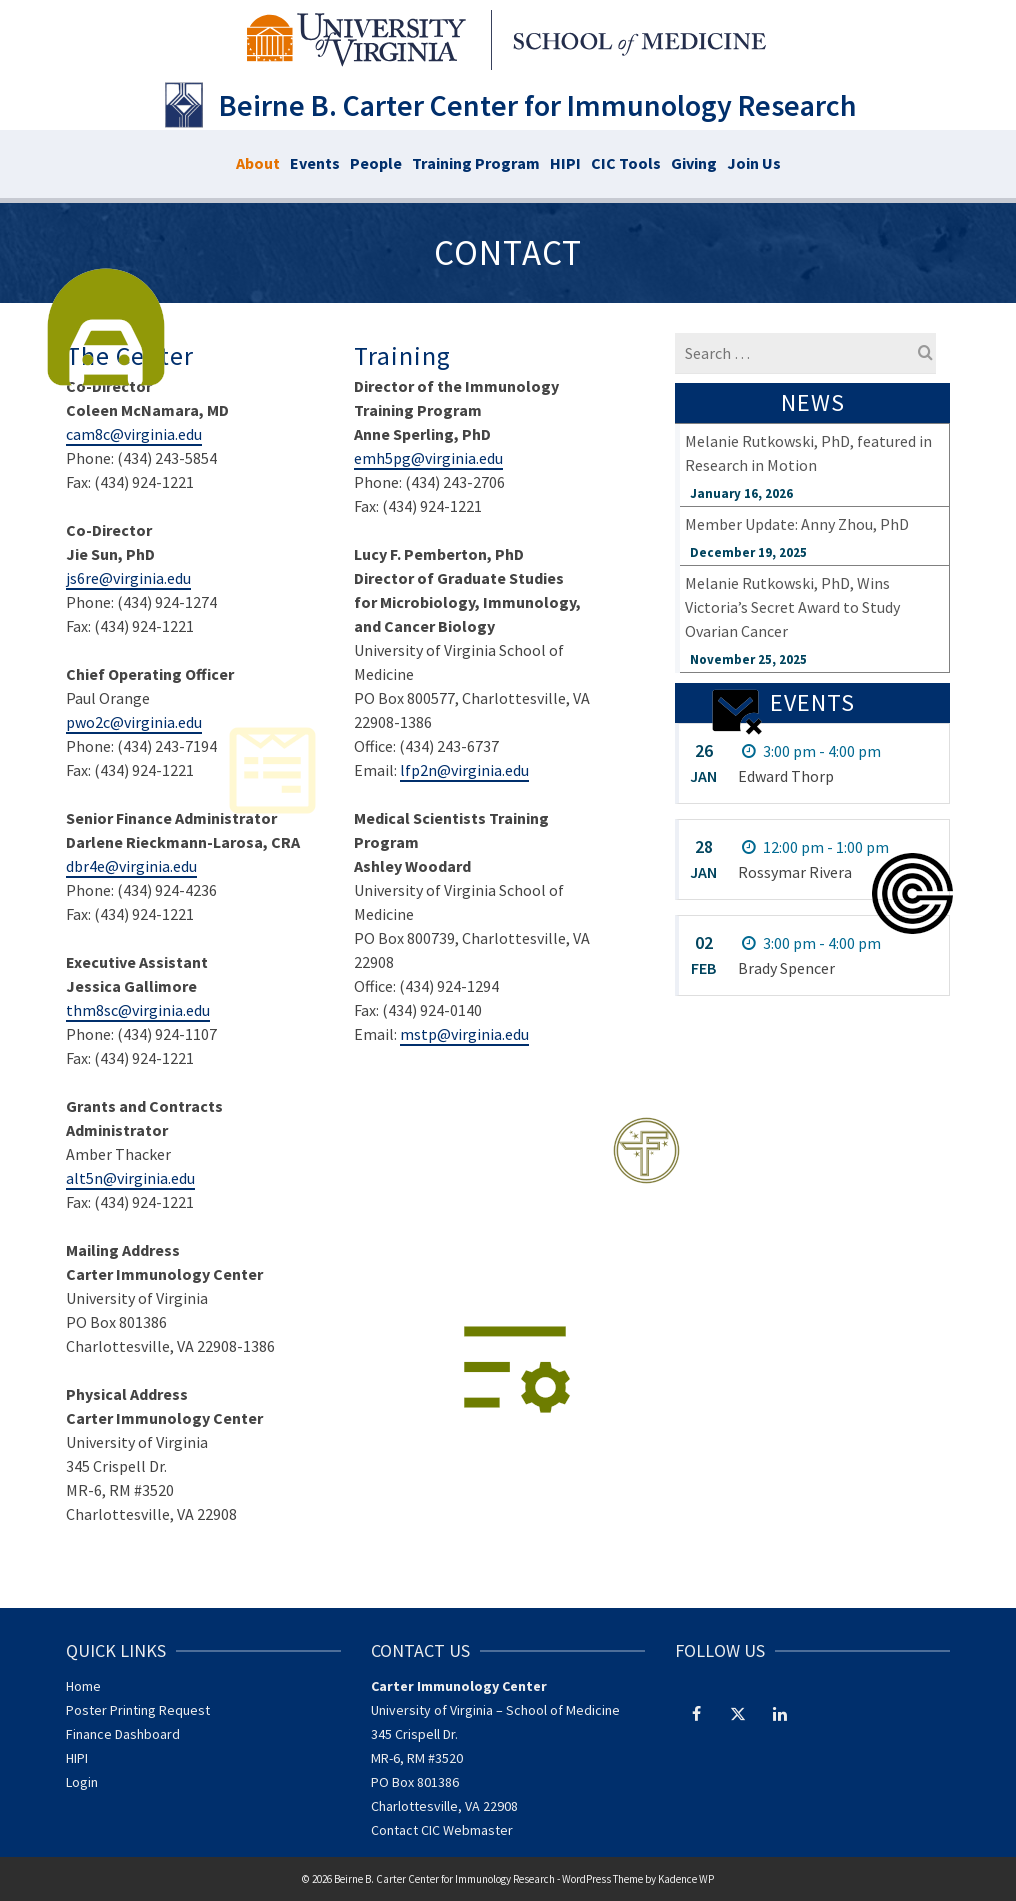 The height and width of the screenshot is (1901, 1016). What do you see at coordinates (106, 327) in the screenshot?
I see `indicates tunnel or underground passage ahead` at bounding box center [106, 327].